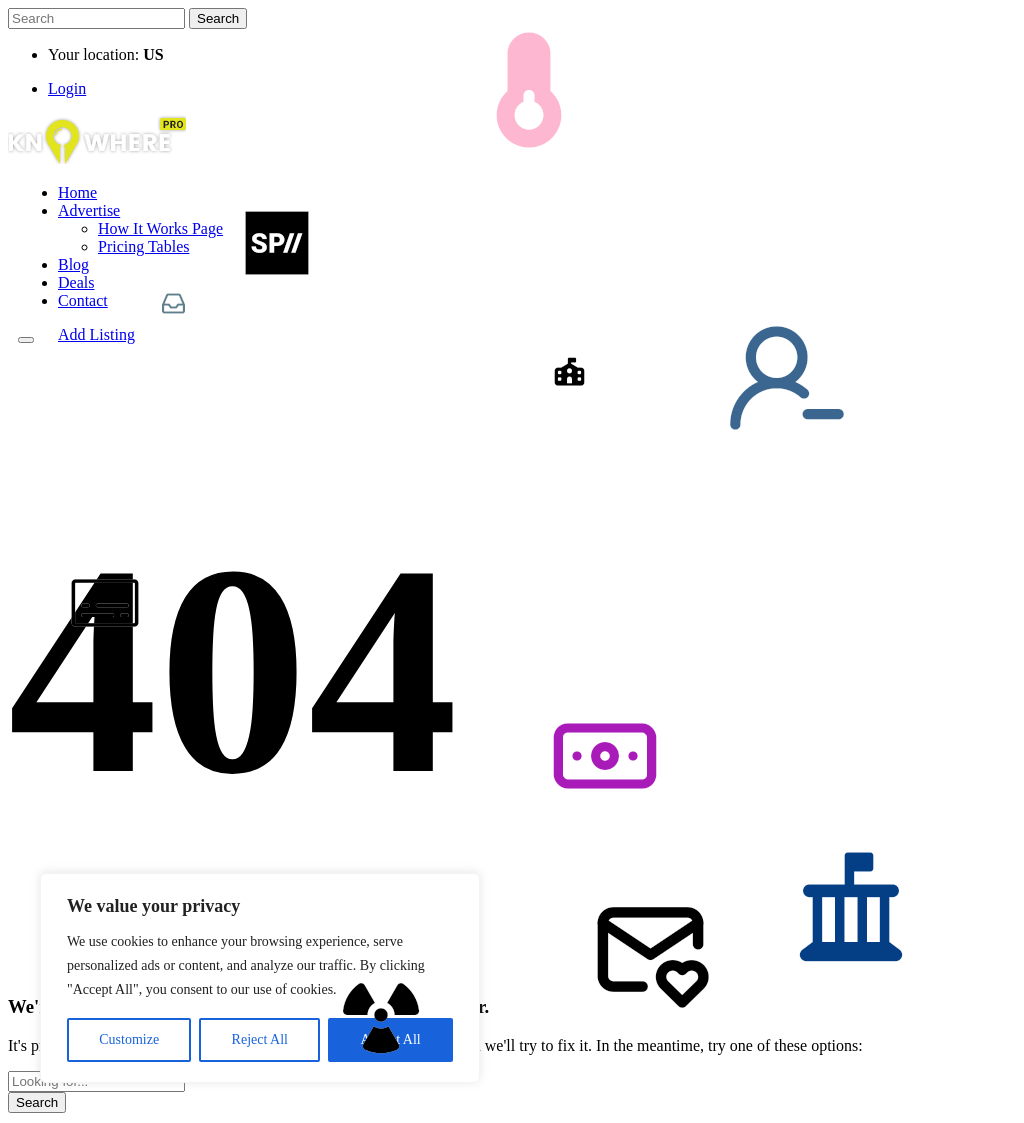 The width and height of the screenshot is (1024, 1123). Describe the element at coordinates (277, 243) in the screenshot. I see `stackpath company logo` at that location.